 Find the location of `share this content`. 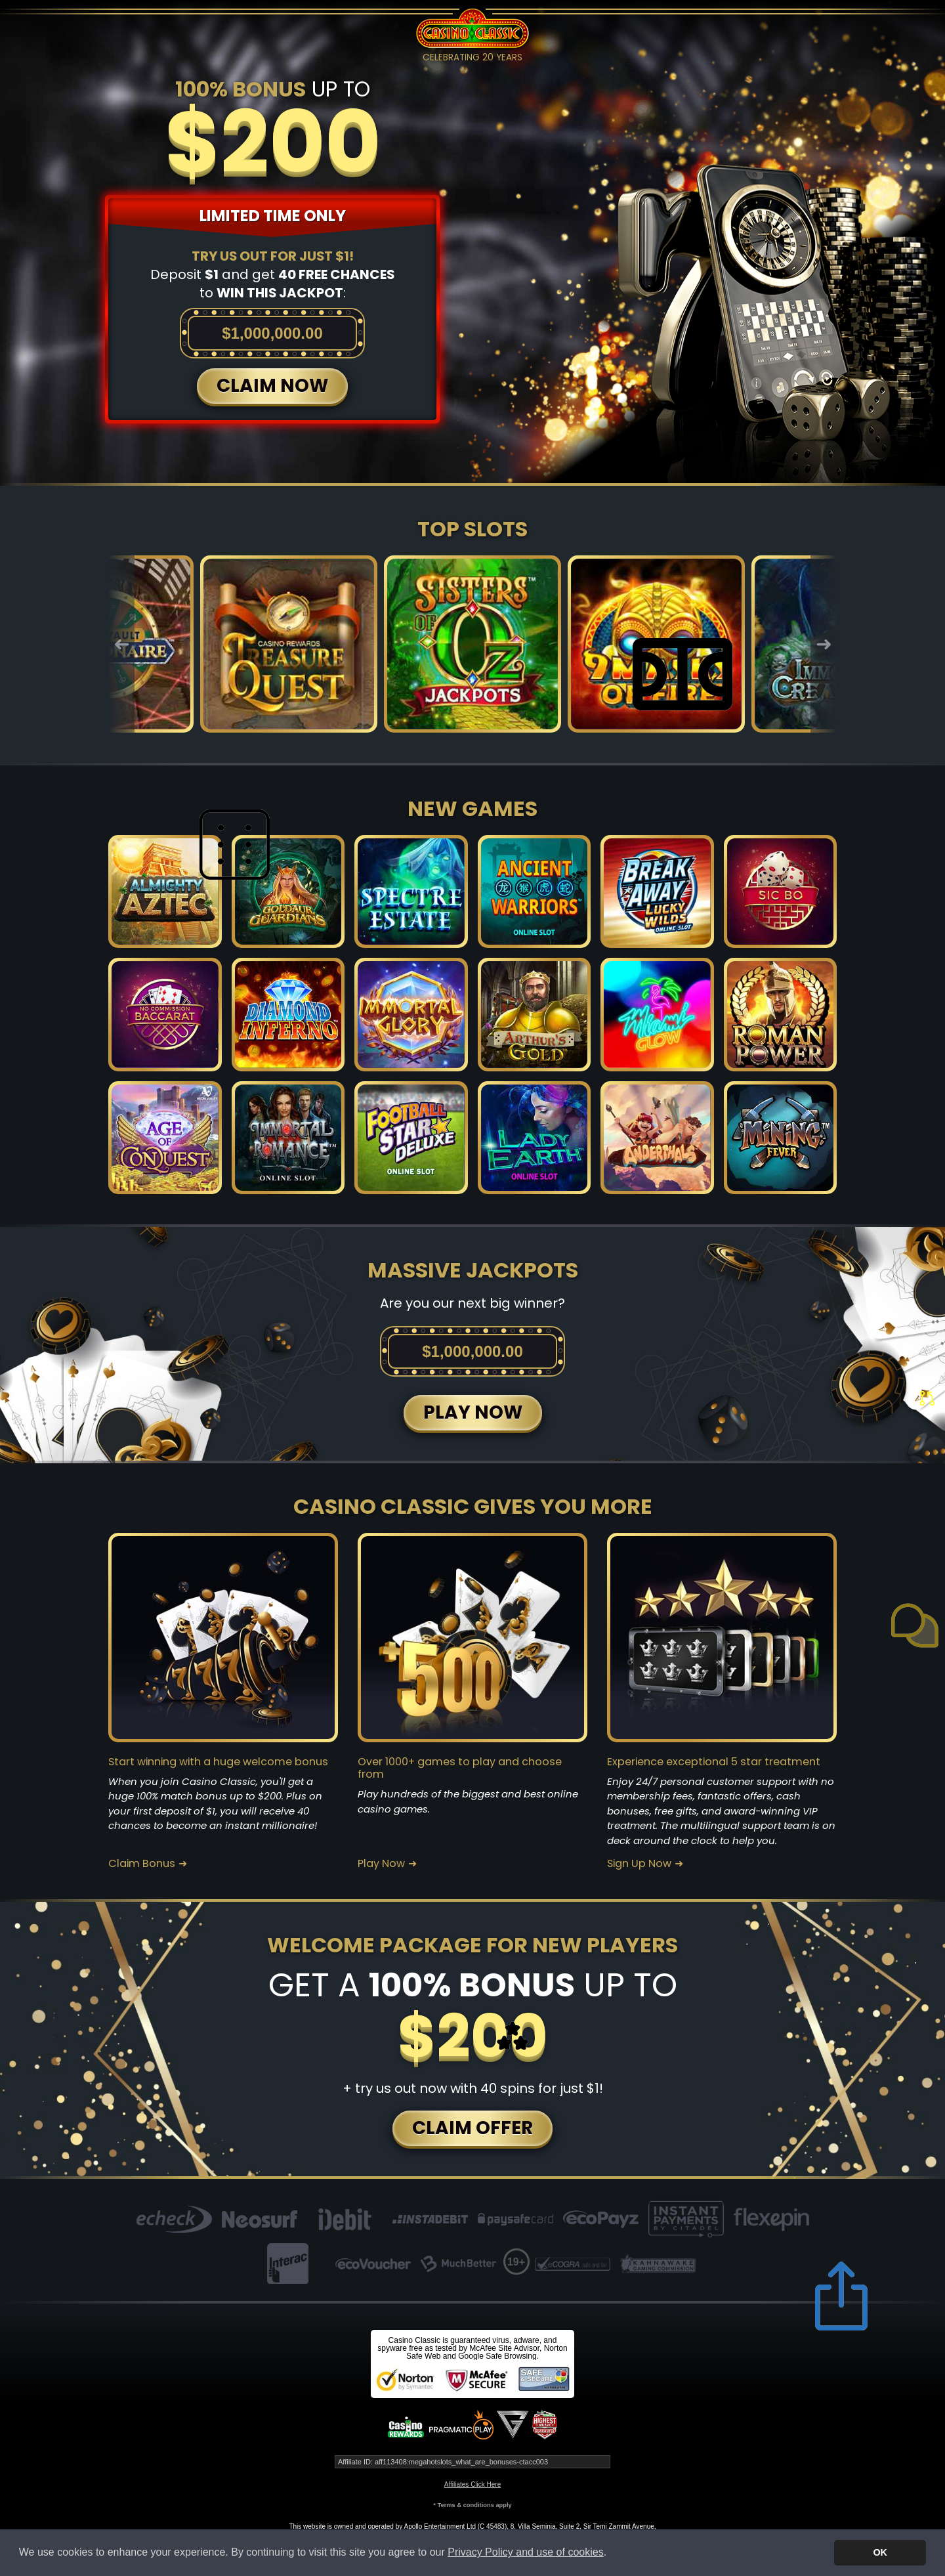

share this content is located at coordinates (841, 2298).